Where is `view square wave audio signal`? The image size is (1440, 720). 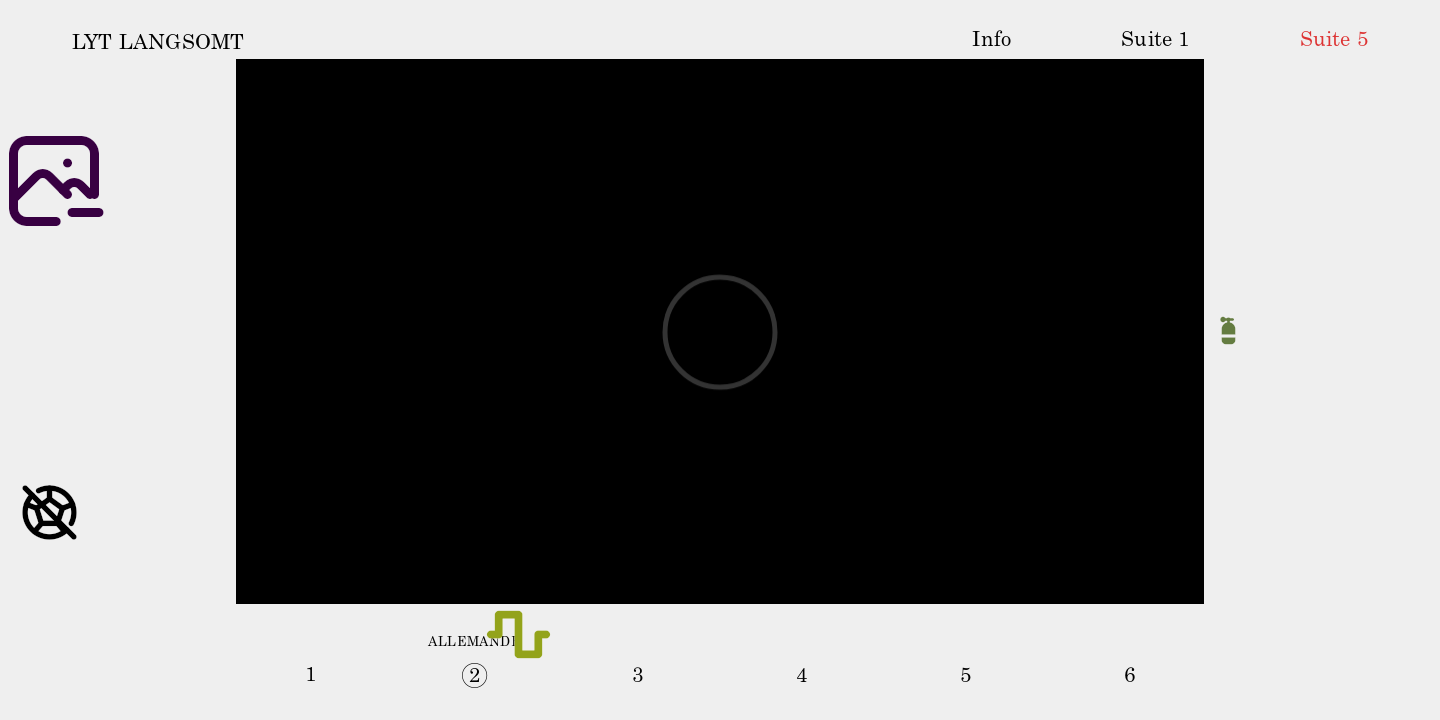
view square wave audio signal is located at coordinates (518, 634).